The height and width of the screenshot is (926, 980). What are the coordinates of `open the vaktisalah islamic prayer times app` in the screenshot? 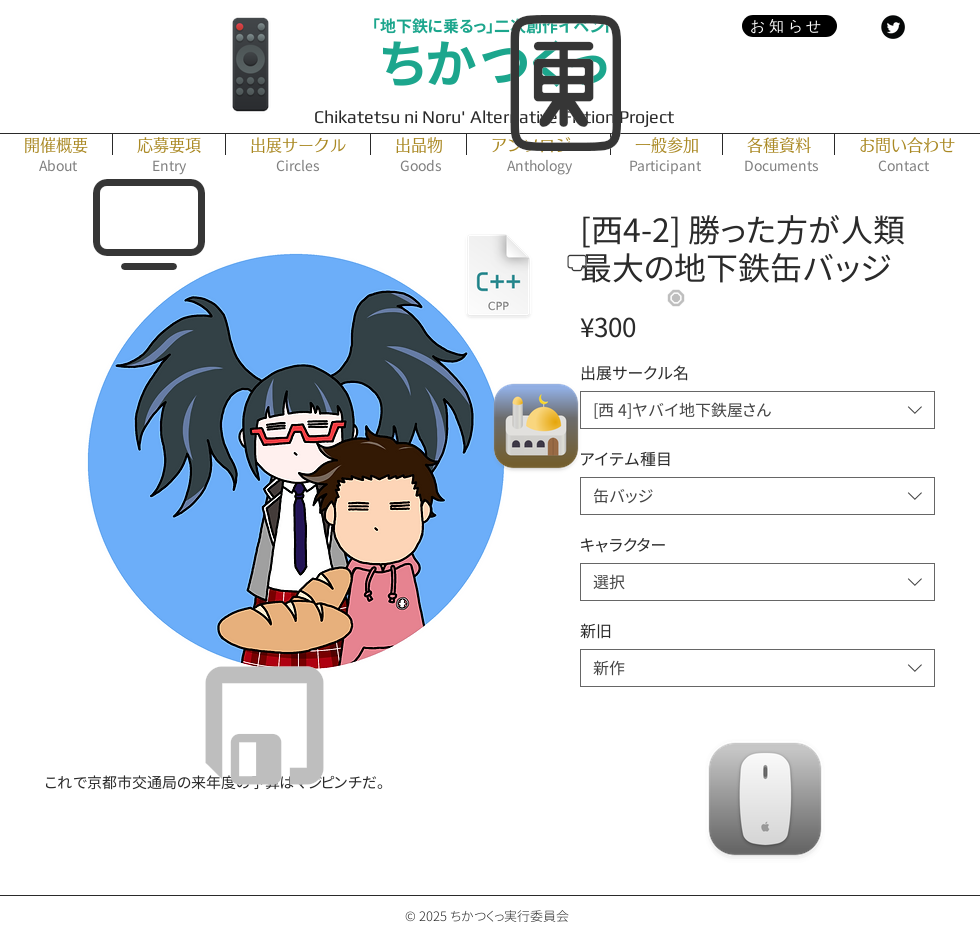 It's located at (536, 426).